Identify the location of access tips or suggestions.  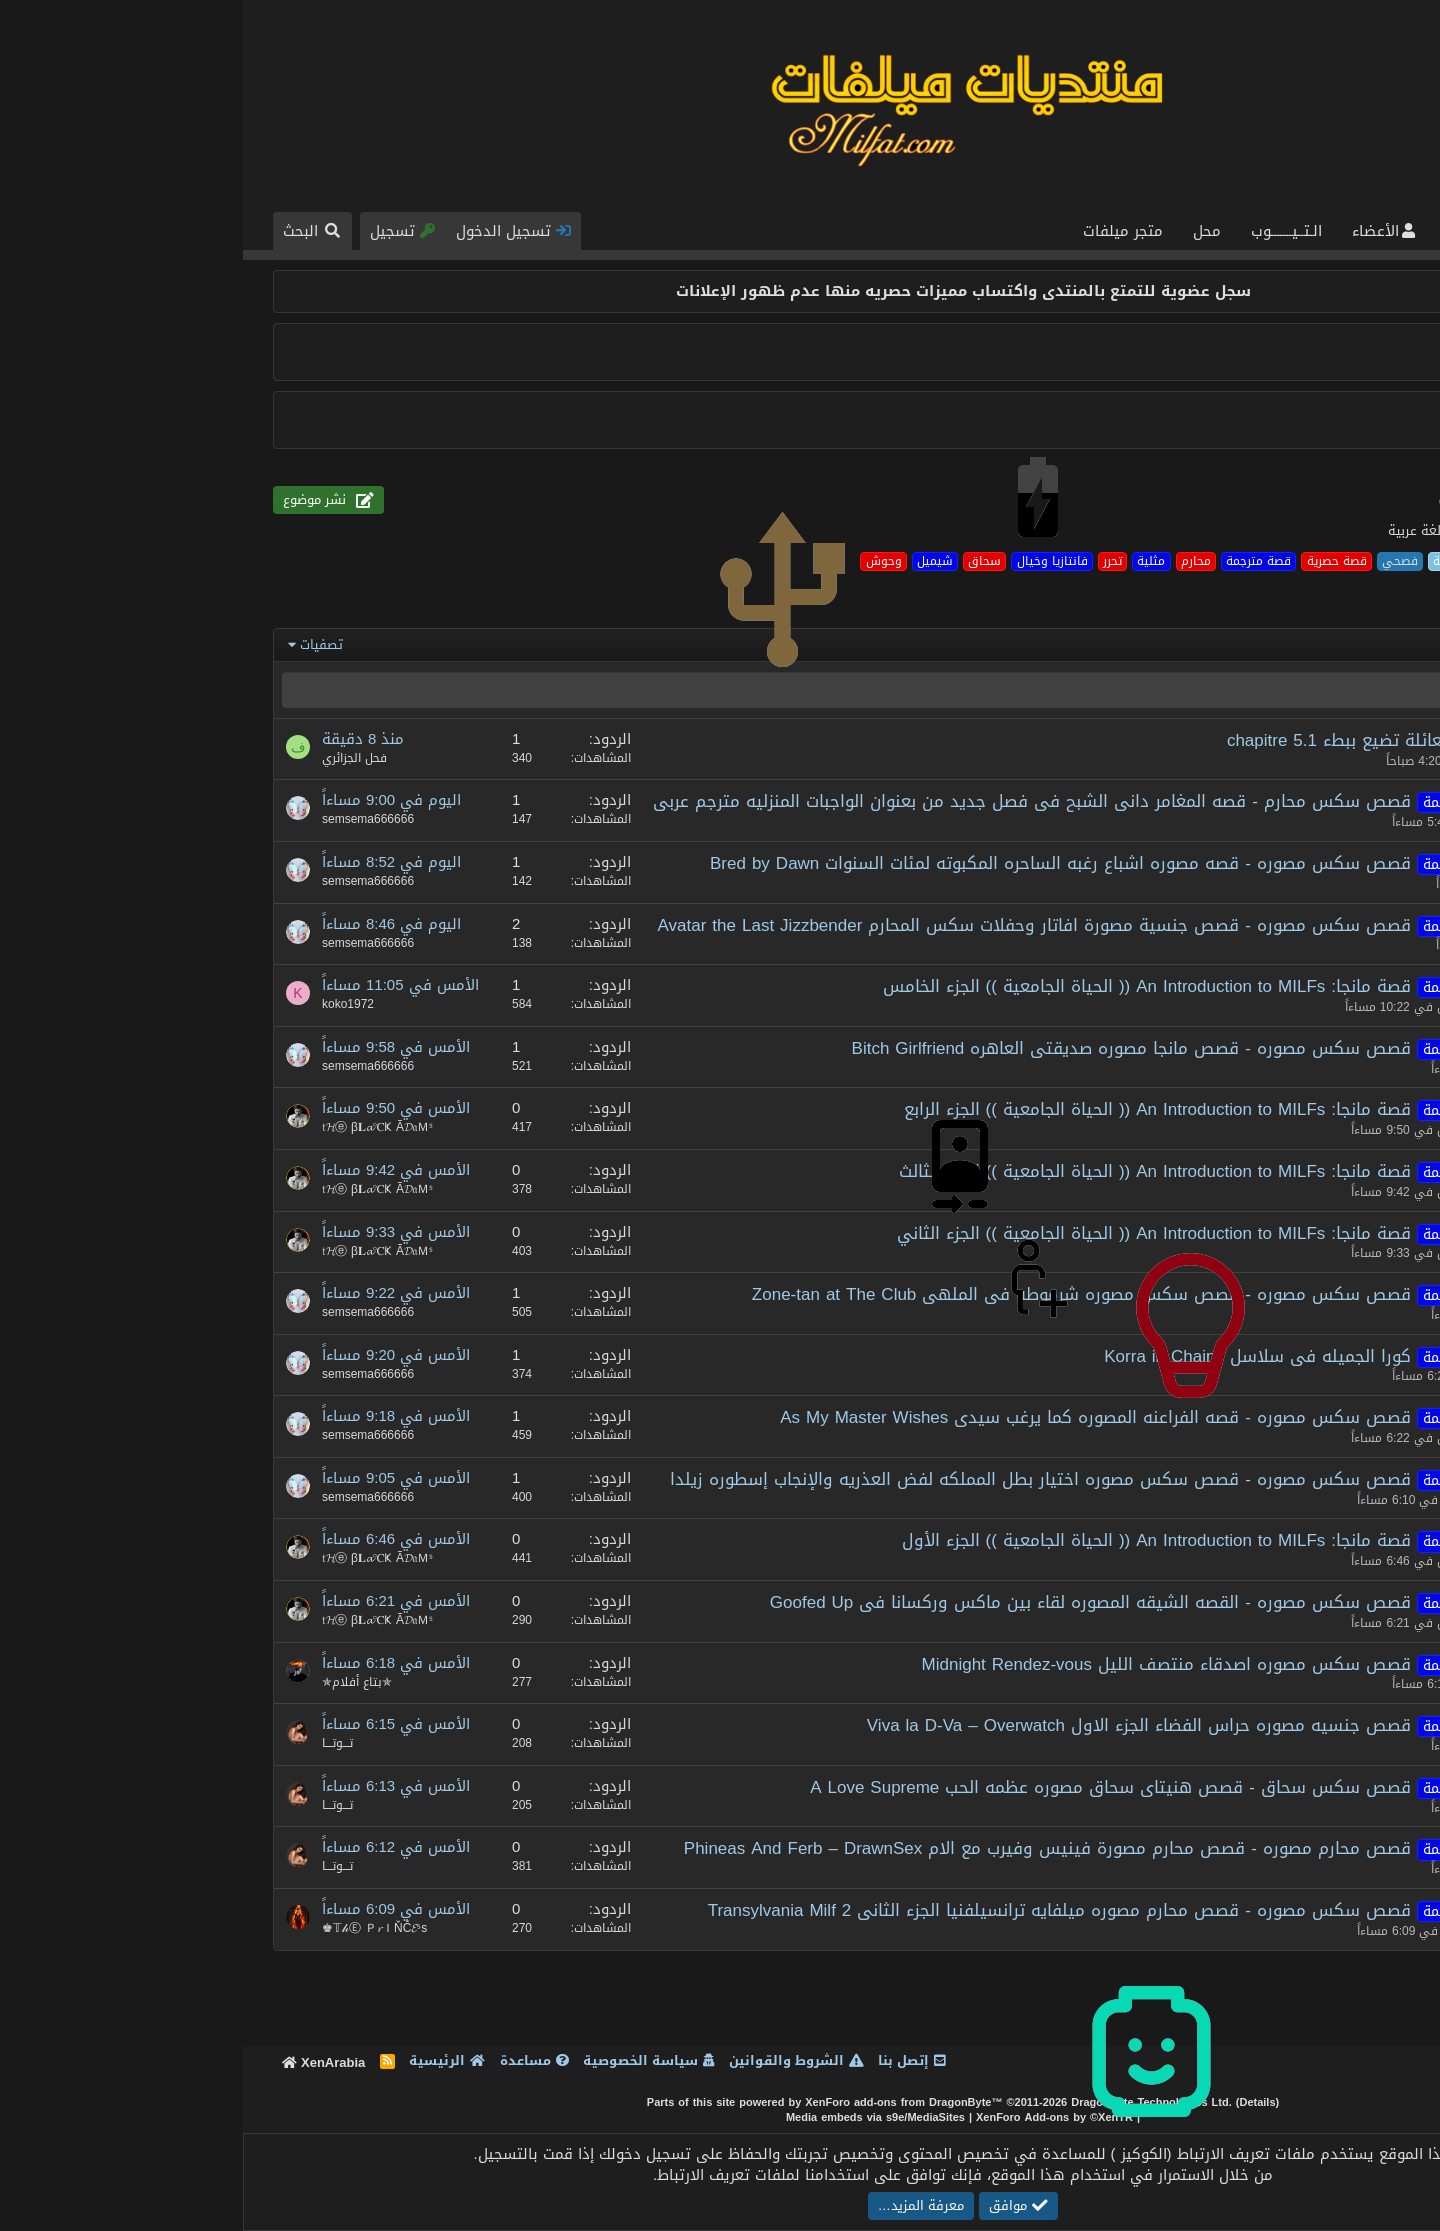
(1190, 1325).